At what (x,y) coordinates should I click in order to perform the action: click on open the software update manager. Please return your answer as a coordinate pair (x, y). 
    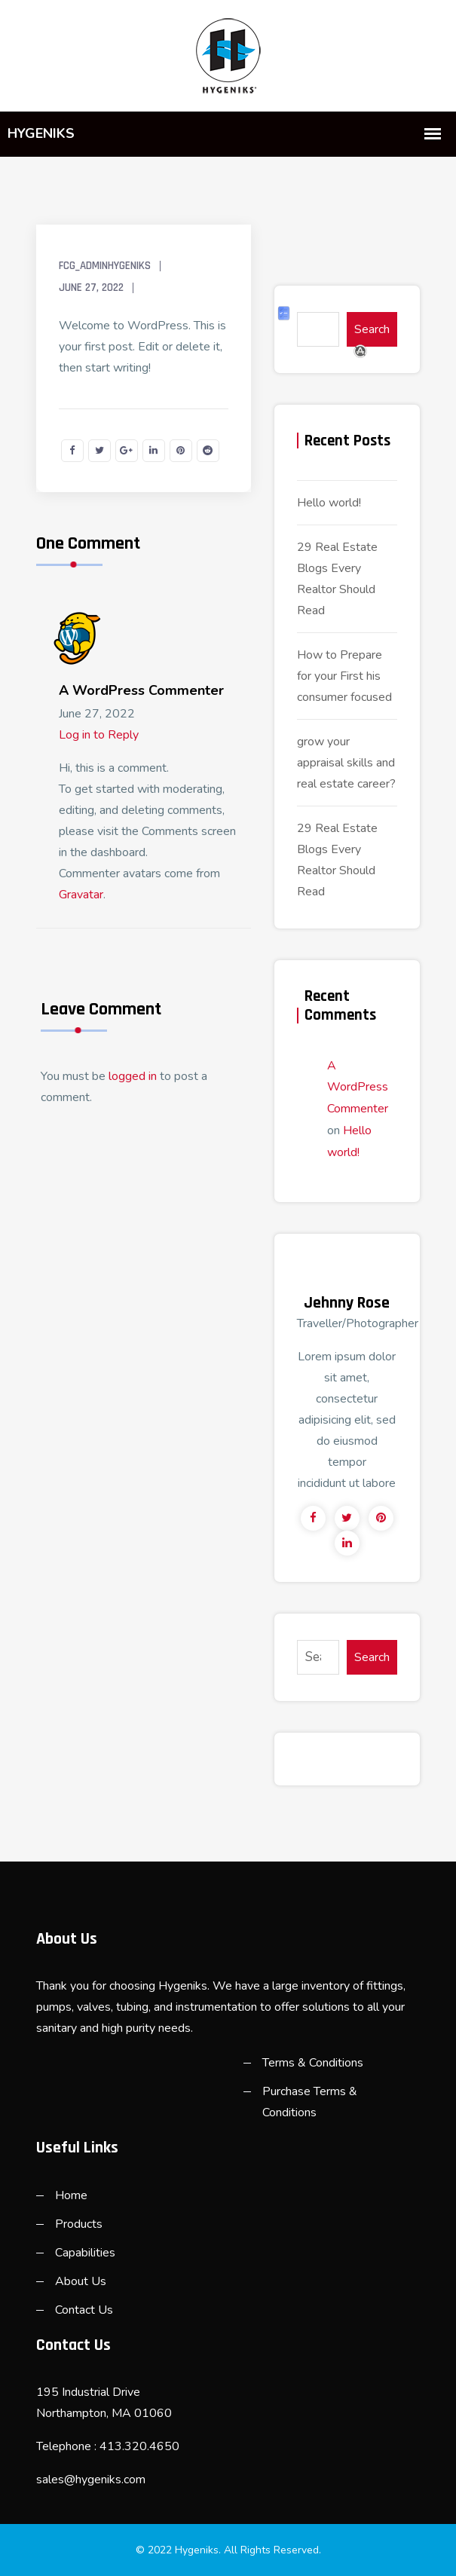
    Looking at the image, I should click on (360, 351).